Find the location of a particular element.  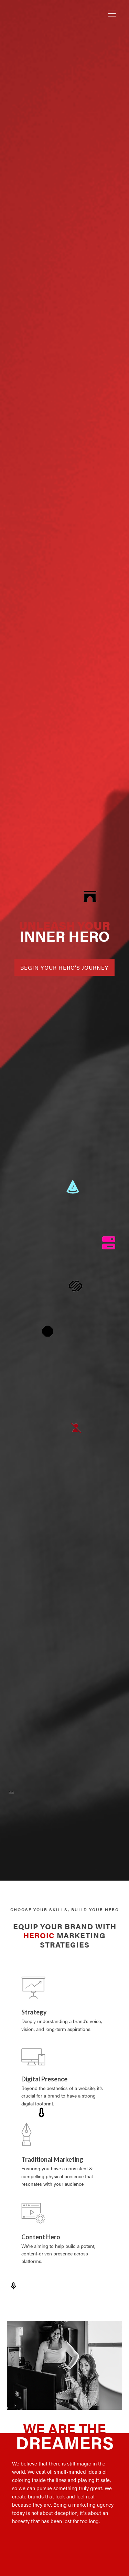

order pizza or food delivery is located at coordinates (73, 1187).